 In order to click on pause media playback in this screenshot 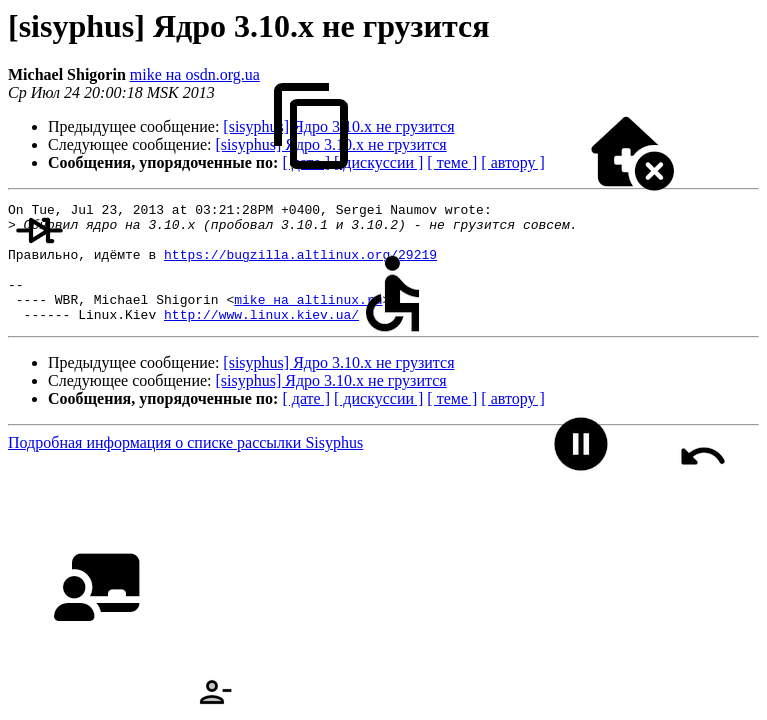, I will do `click(581, 444)`.